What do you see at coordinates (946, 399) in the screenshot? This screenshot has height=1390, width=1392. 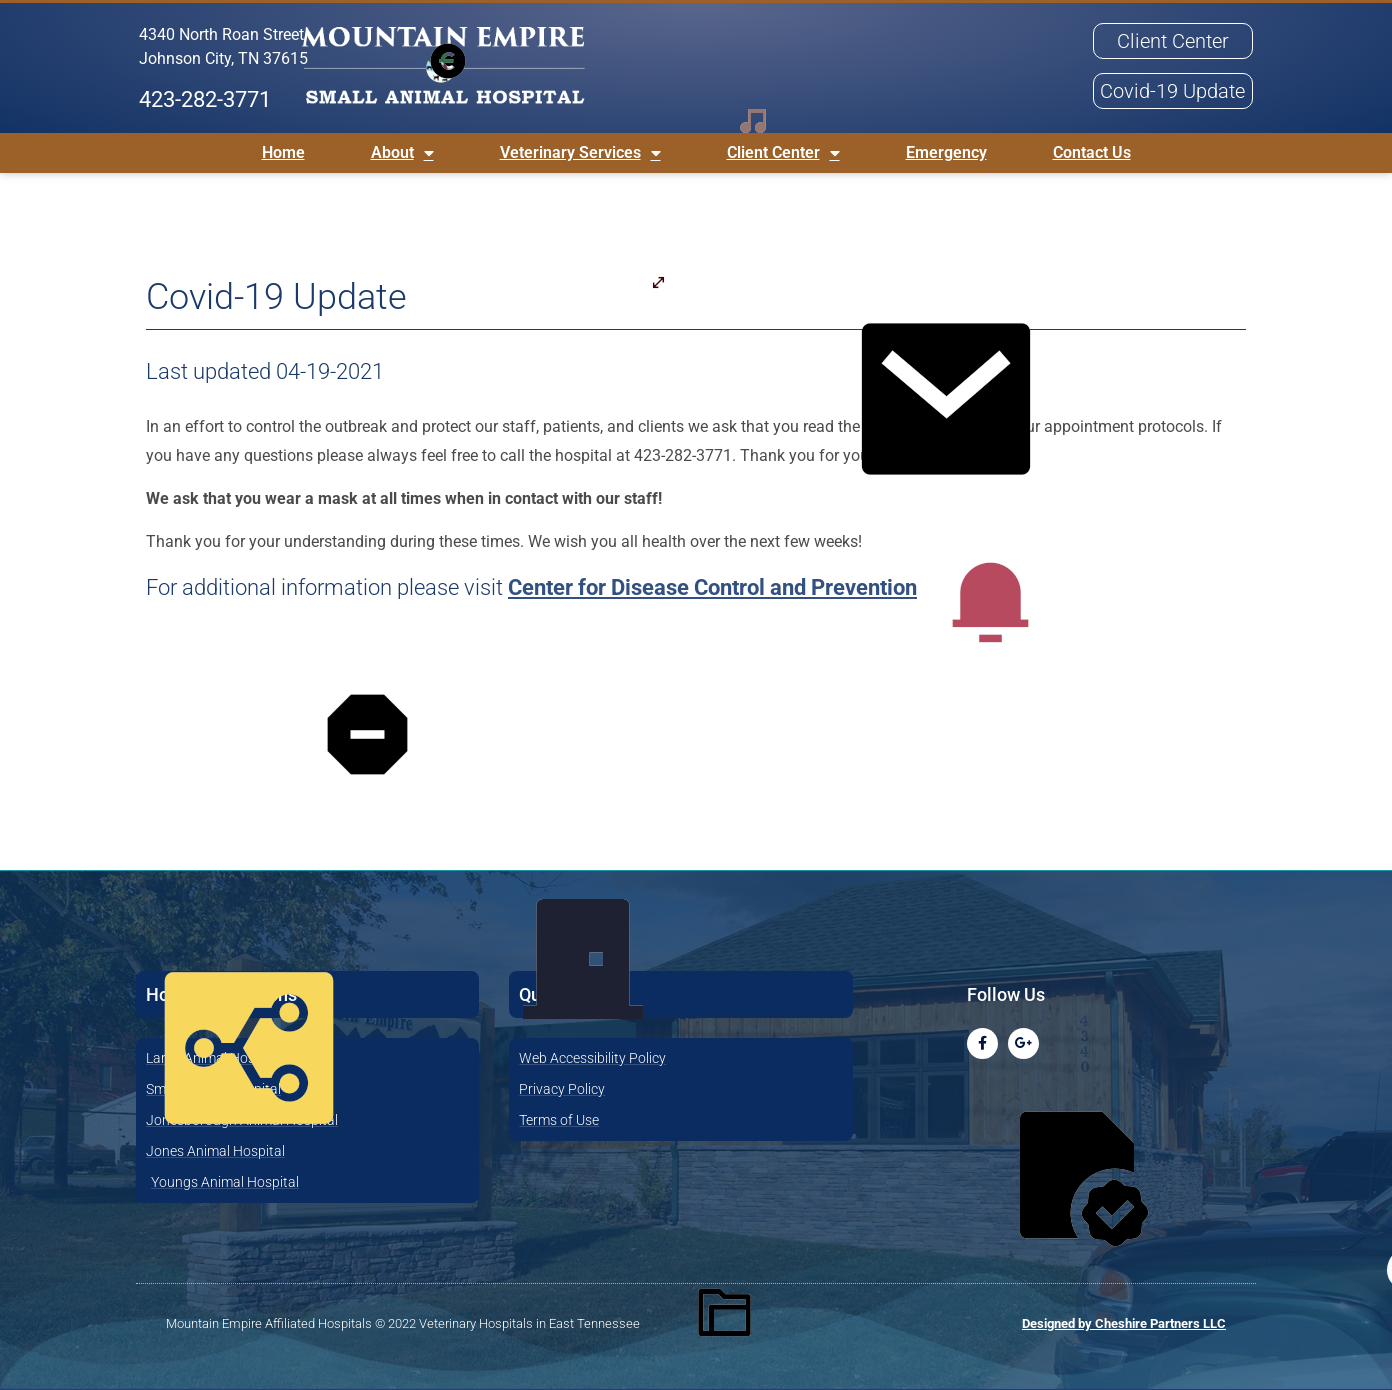 I see `open your email inbox` at bounding box center [946, 399].